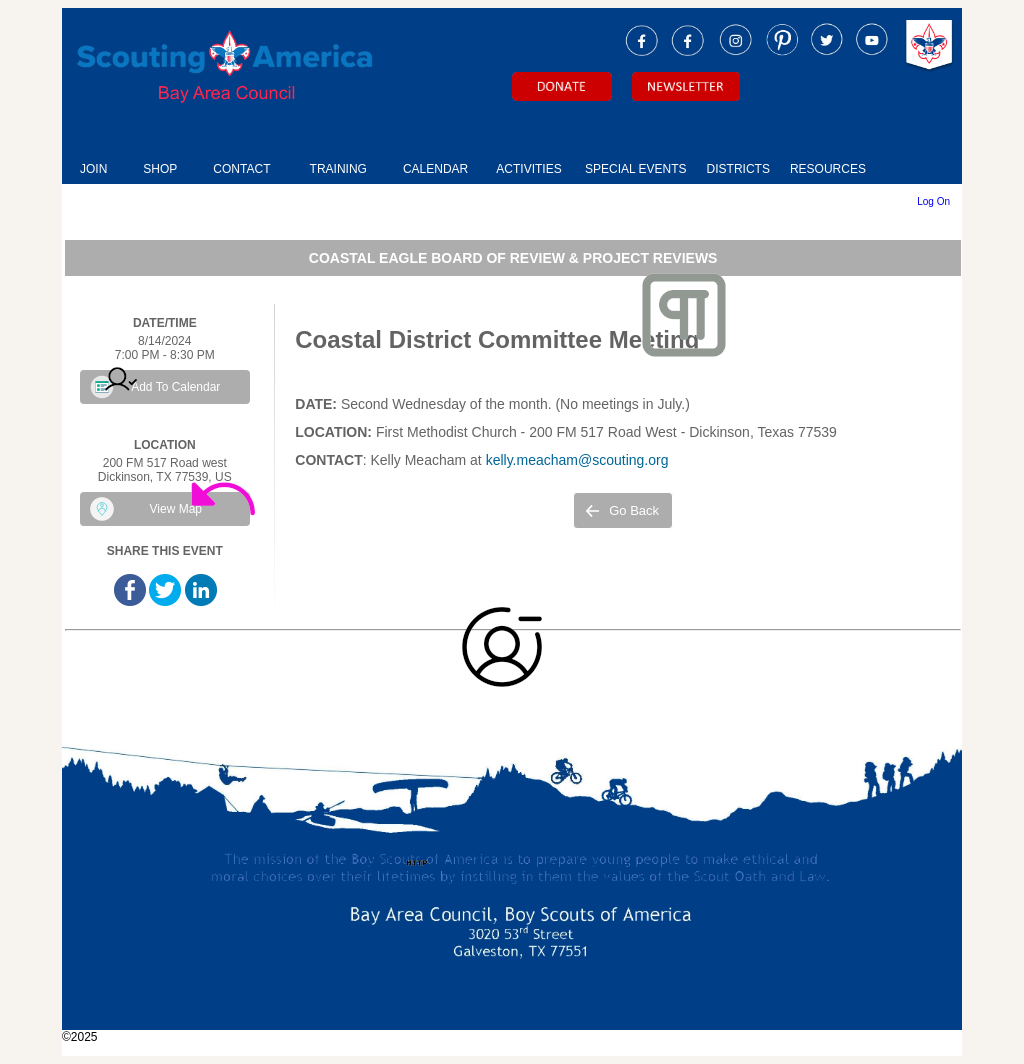 The height and width of the screenshot is (1064, 1024). I want to click on remove a user from your contacts, so click(502, 647).